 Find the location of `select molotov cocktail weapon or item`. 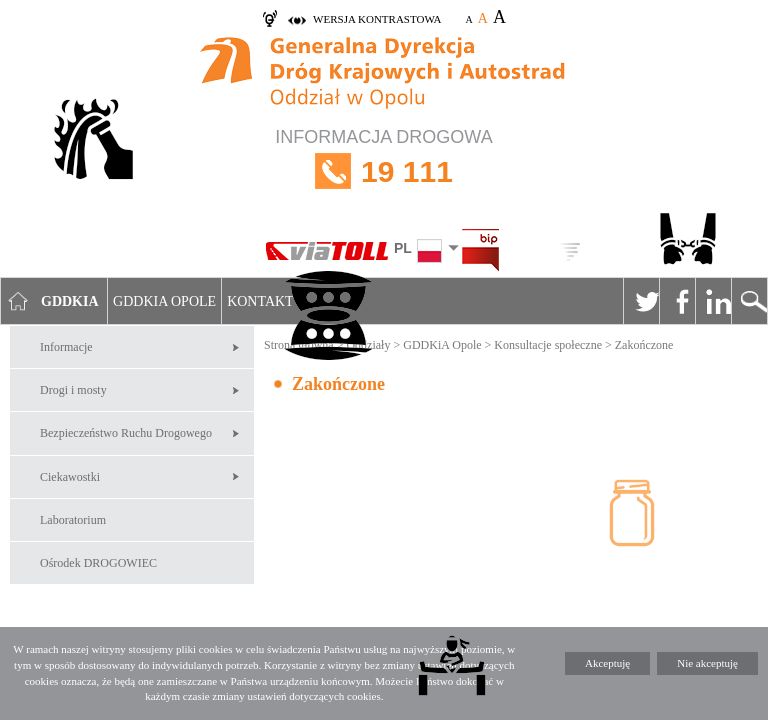

select molotov cocktail weapon or item is located at coordinates (93, 139).